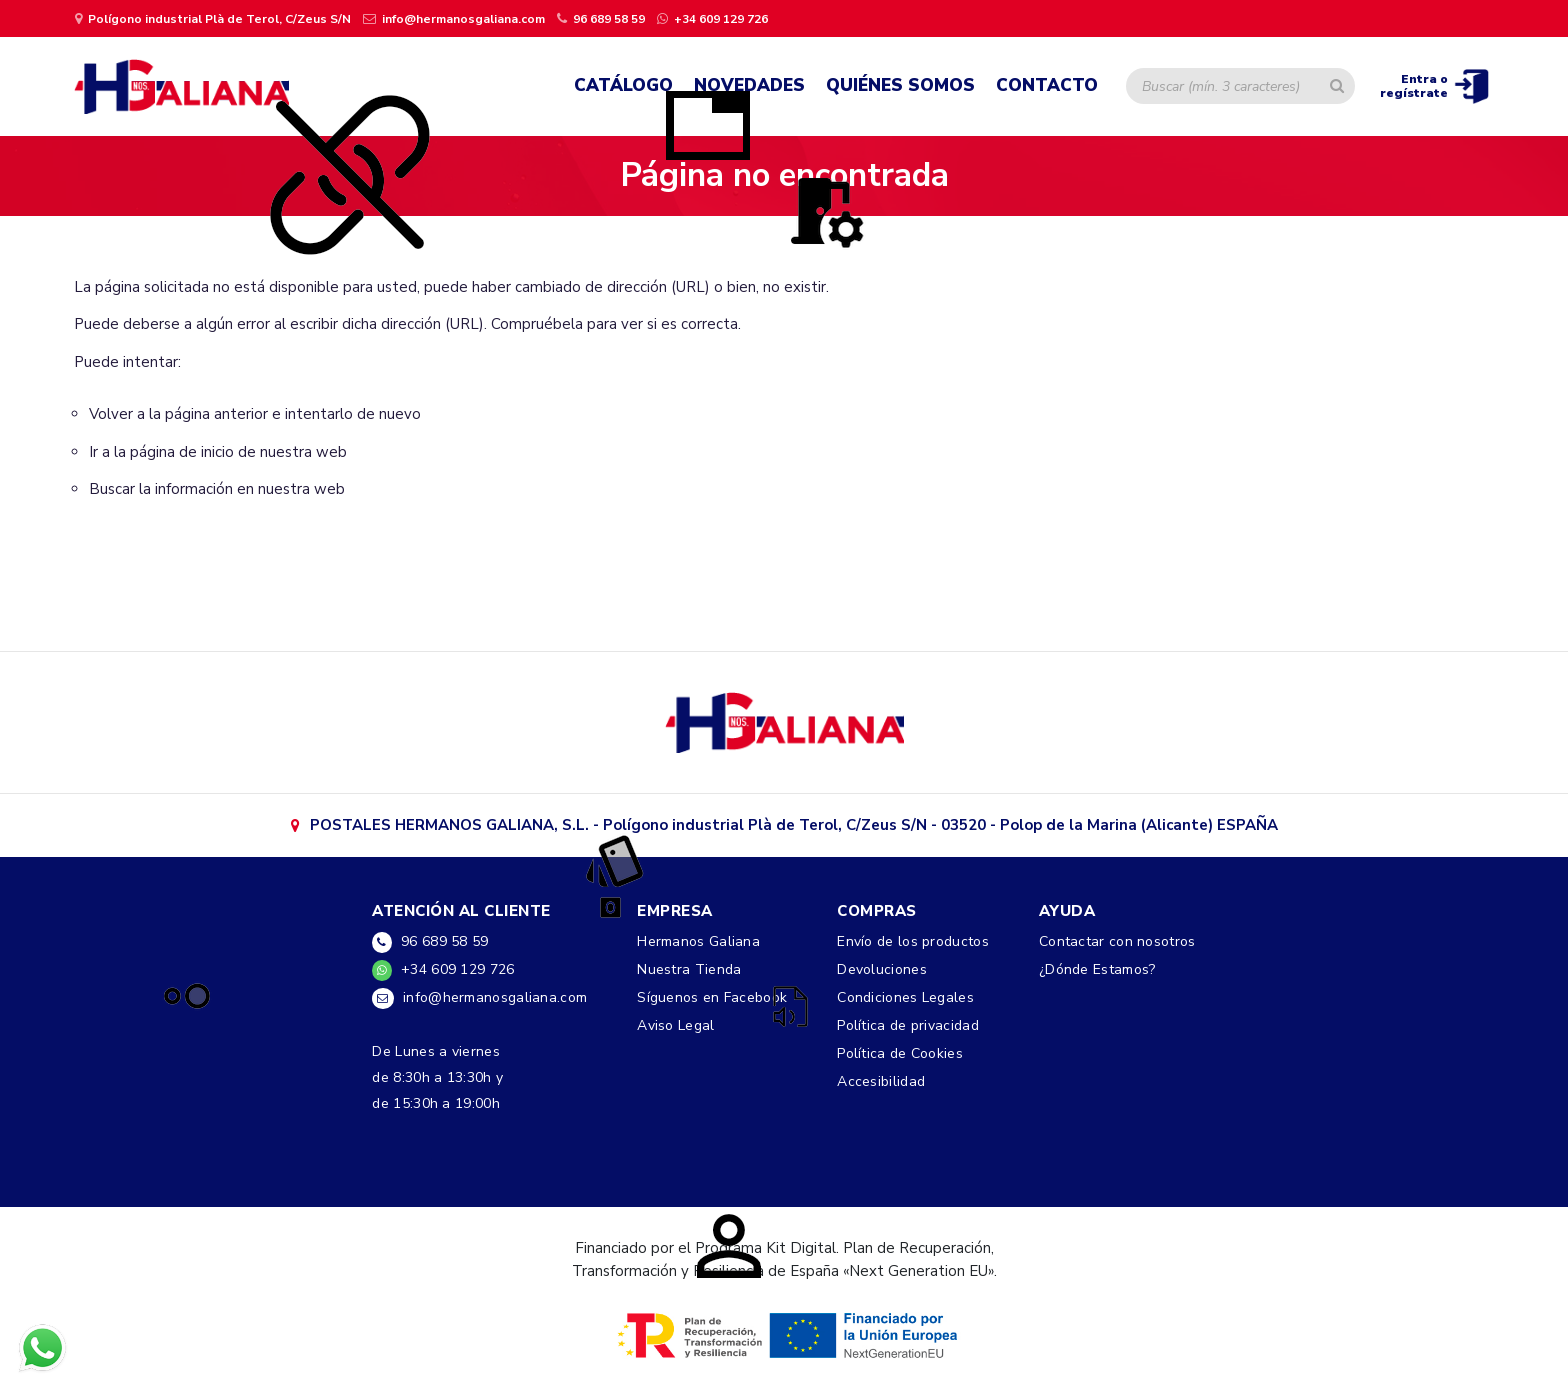 The height and width of the screenshot is (1389, 1568). What do you see at coordinates (610, 907) in the screenshot?
I see `indicates zero or no items` at bounding box center [610, 907].